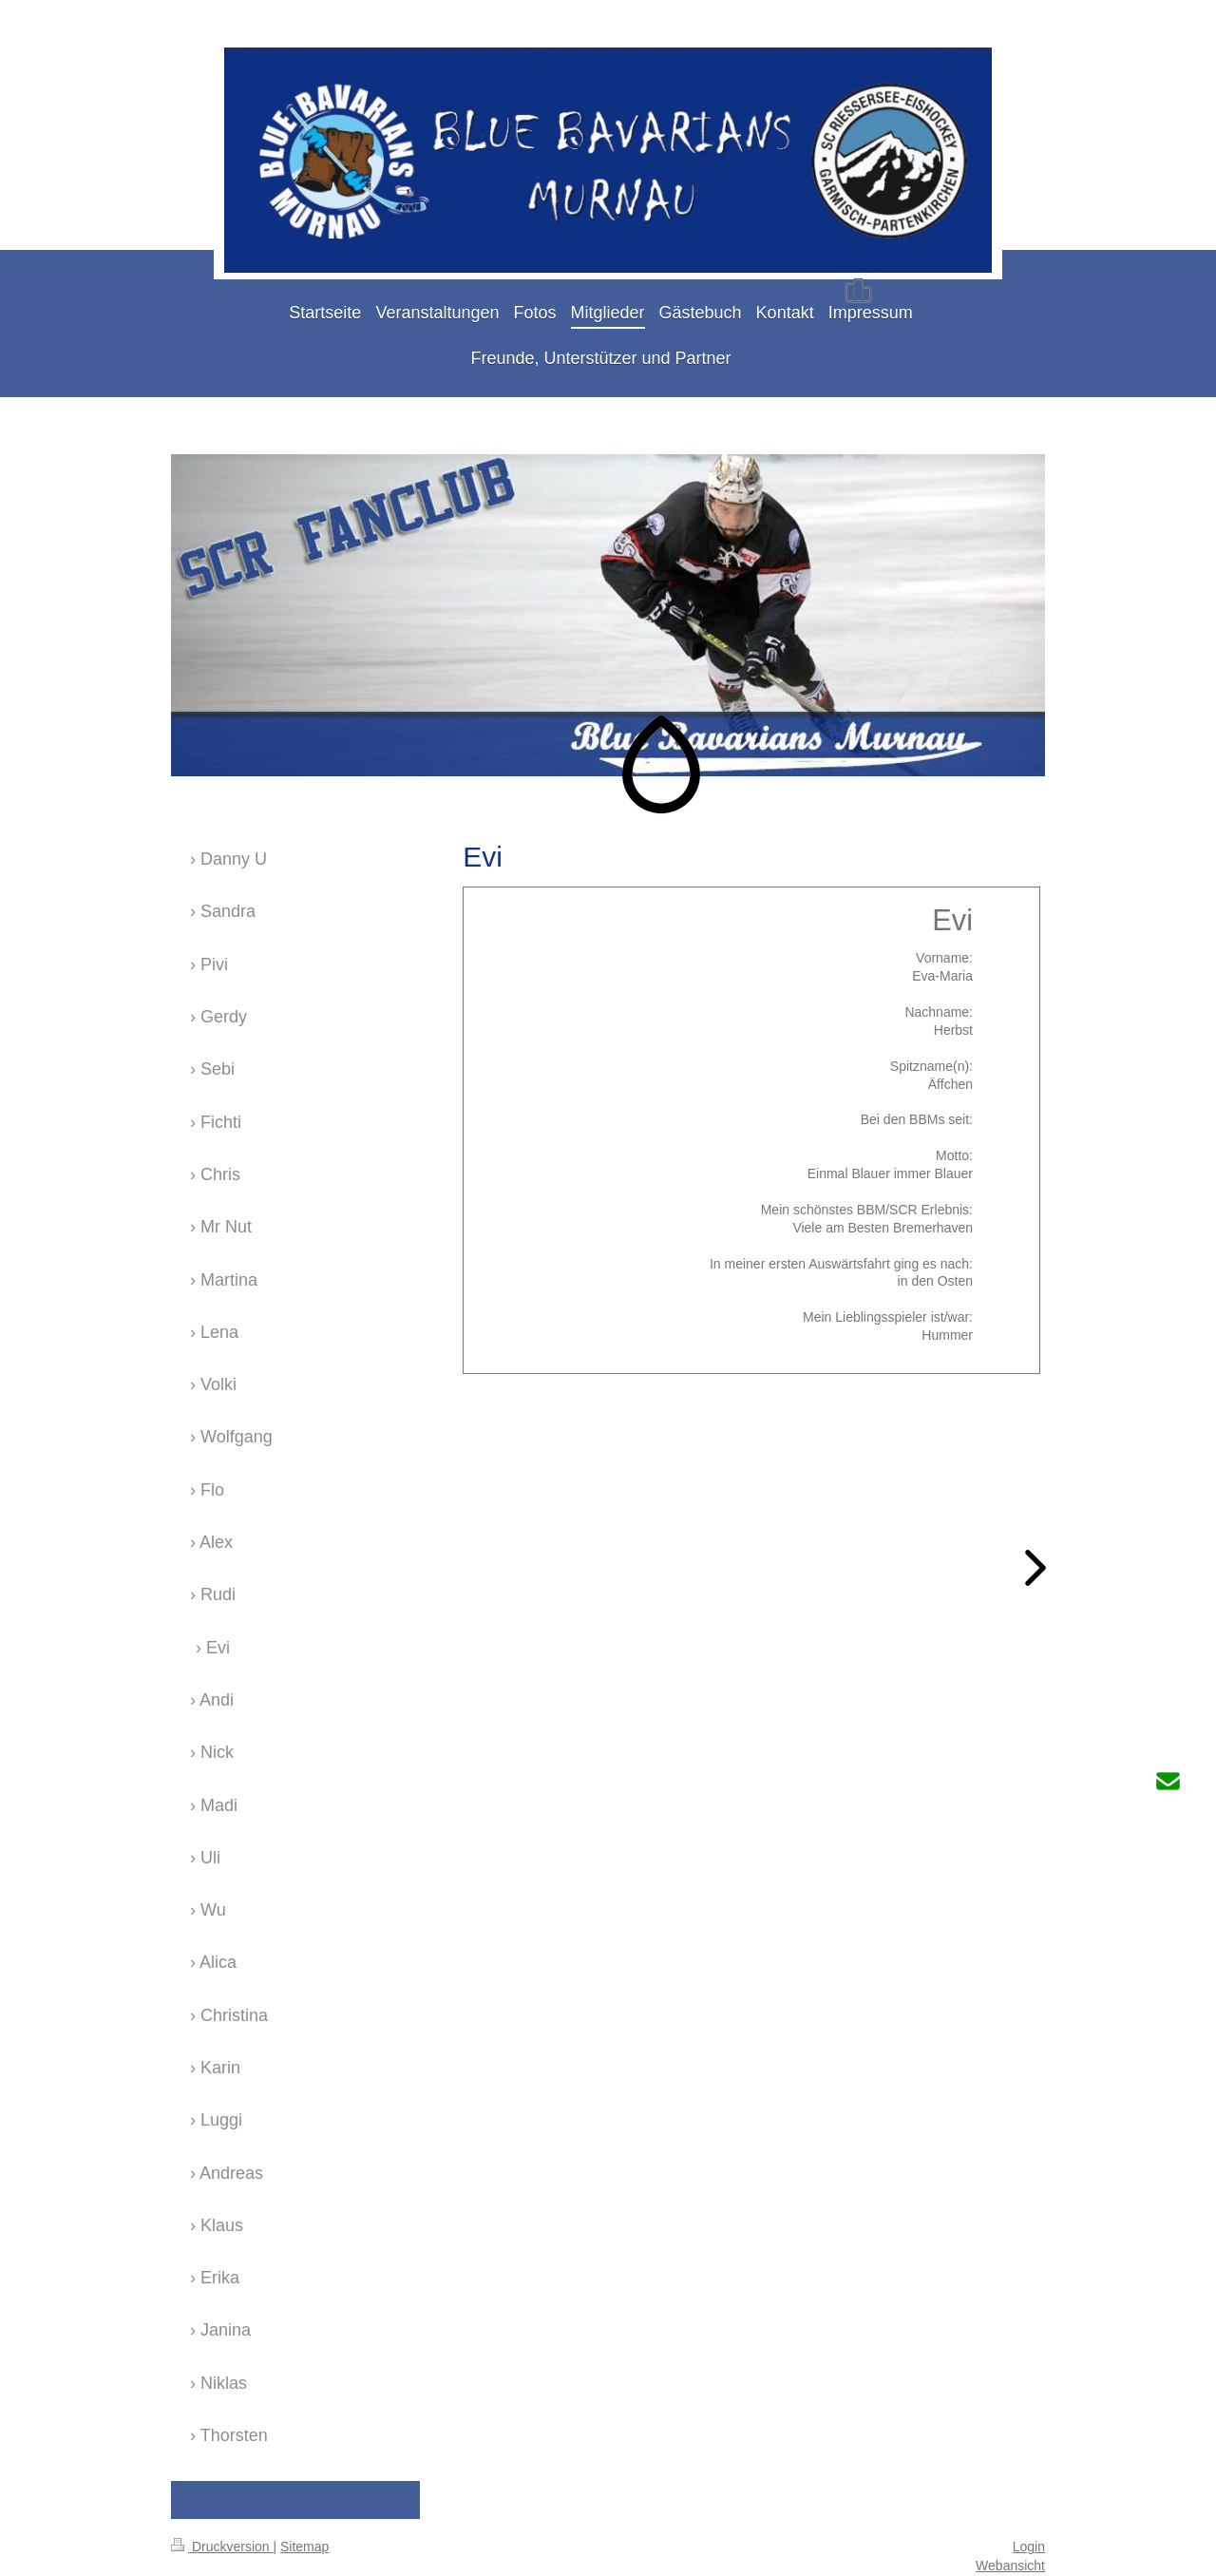 This screenshot has height=2576, width=1216. I want to click on indicates water or liquid-related settings, so click(661, 768).